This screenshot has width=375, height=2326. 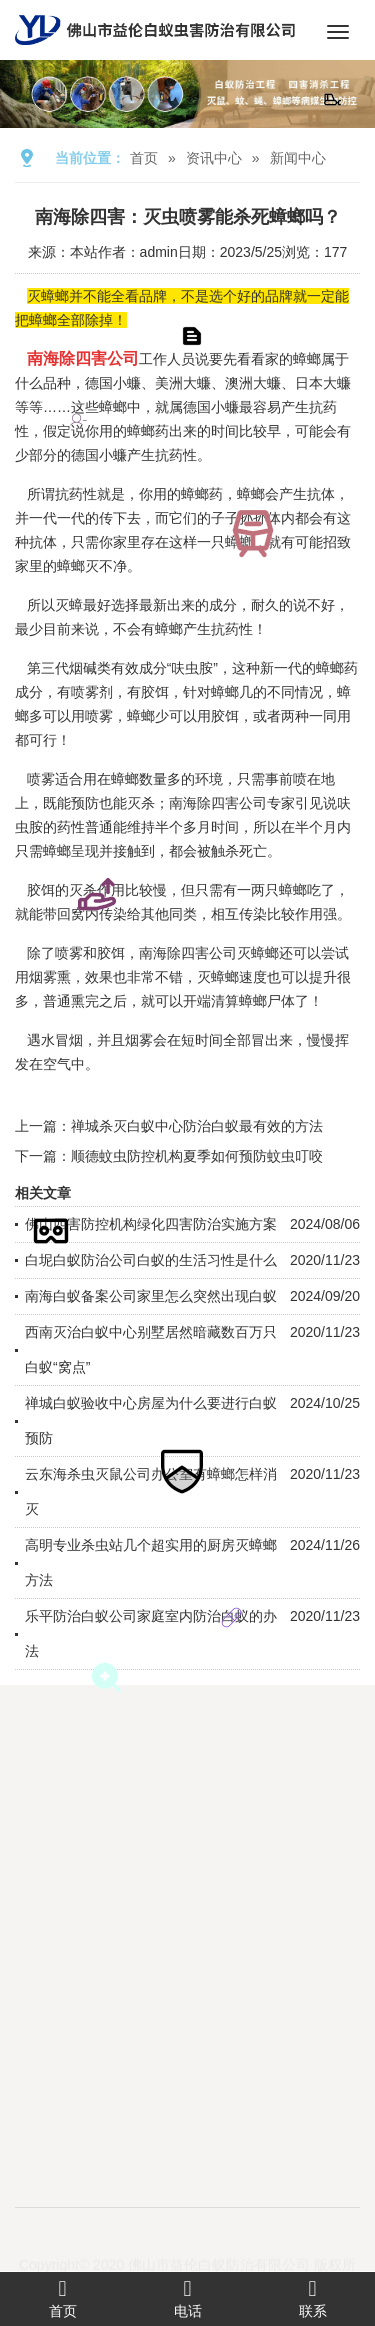 What do you see at coordinates (106, 1677) in the screenshot?
I see `zoom in on content` at bounding box center [106, 1677].